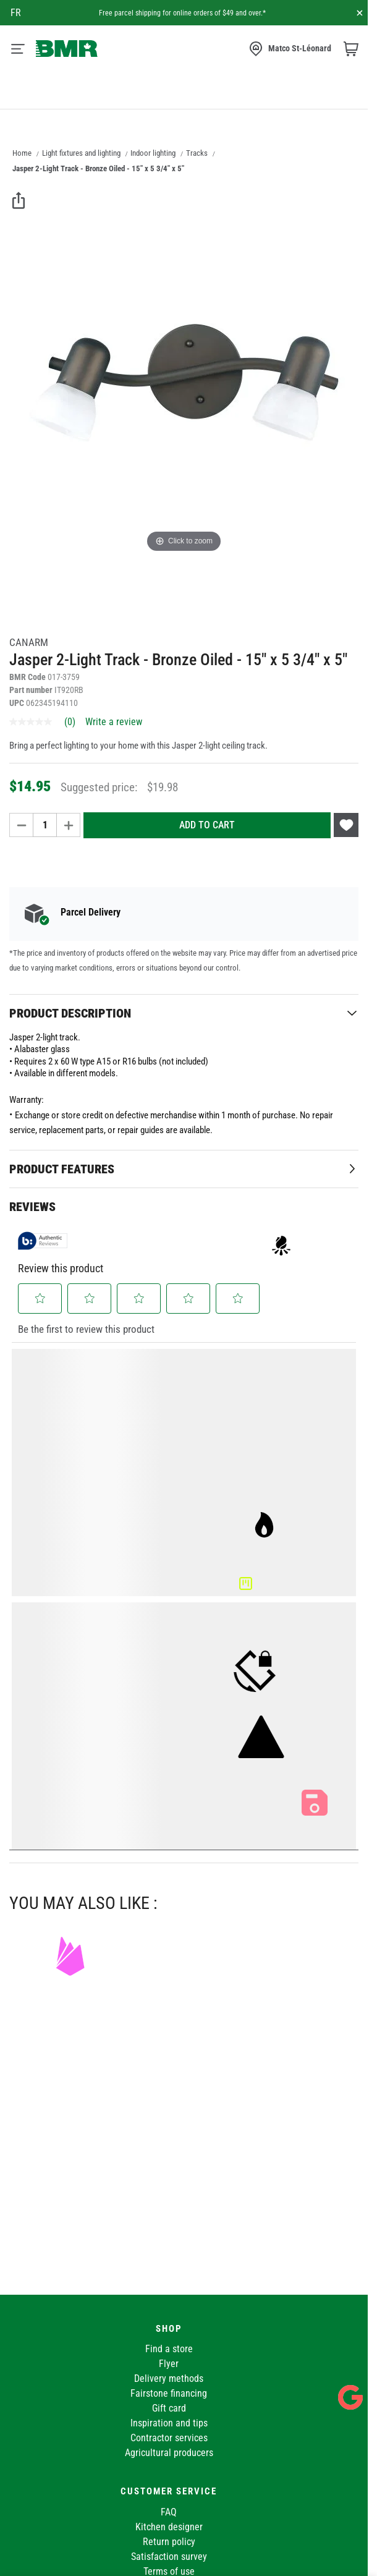  I want to click on open kanban board view, so click(245, 1583).